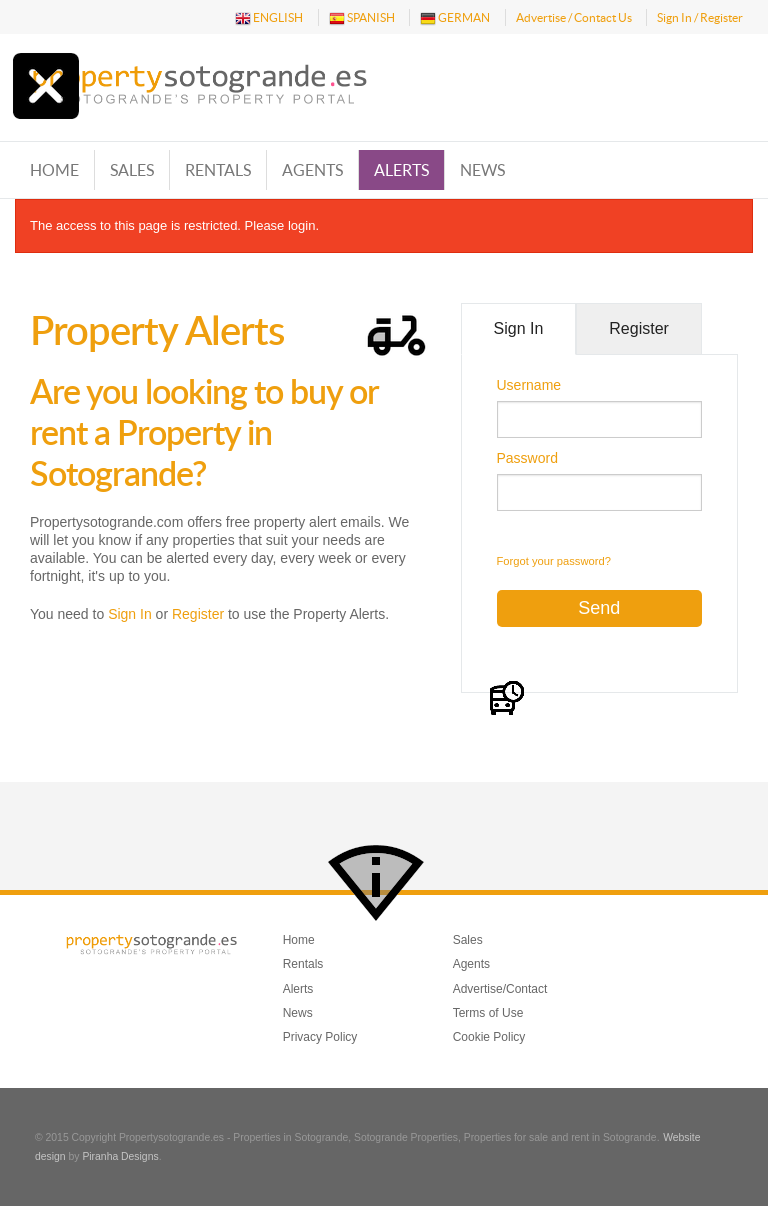 Image resolution: width=768 pixels, height=1206 pixels. I want to click on view bus or transit departure times, so click(507, 698).